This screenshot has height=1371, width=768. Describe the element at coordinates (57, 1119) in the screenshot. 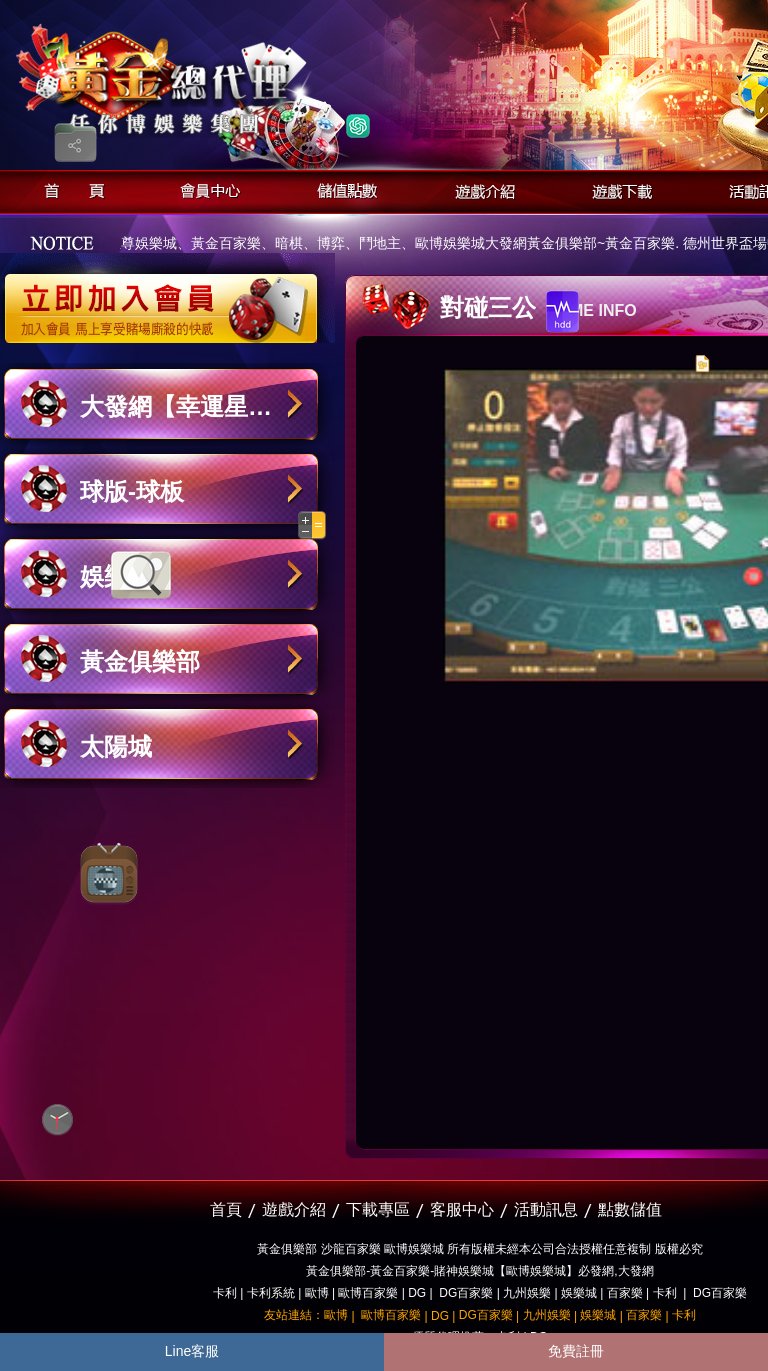

I see `open the clocks application` at that location.